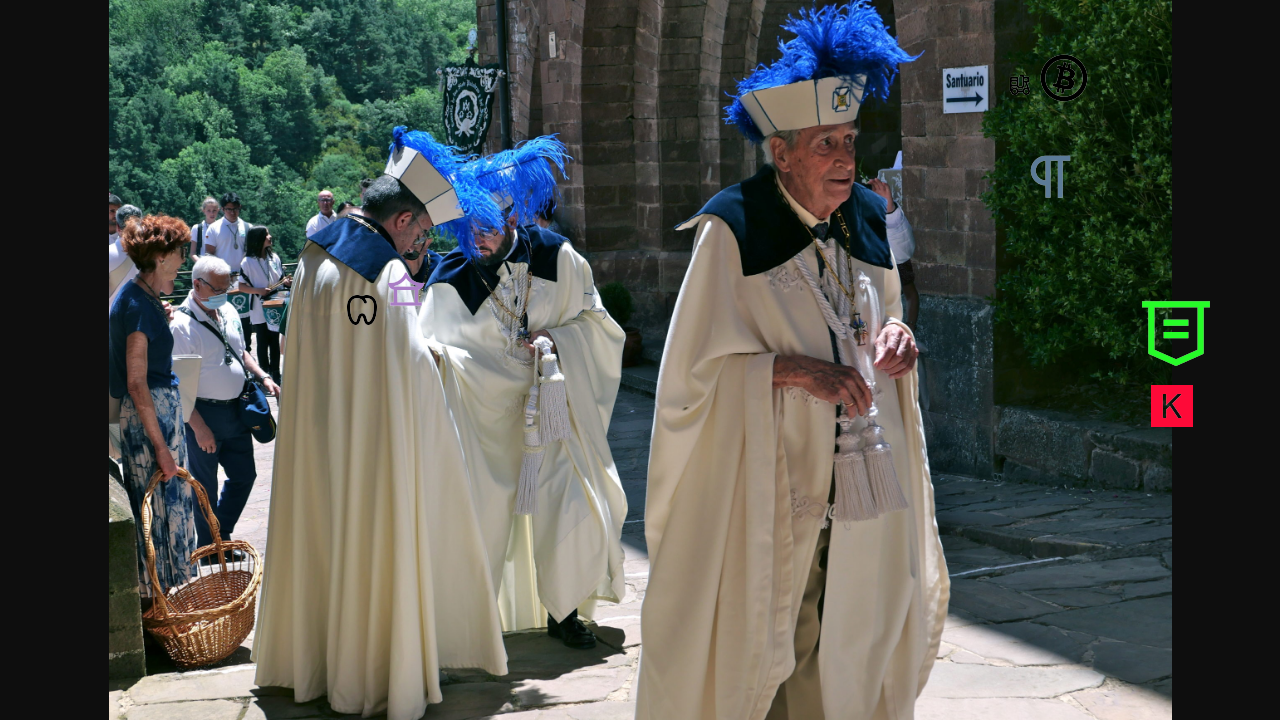 The image size is (1280, 720). Describe the element at coordinates (406, 290) in the screenshot. I see `view historical or cultural landmarks` at that location.